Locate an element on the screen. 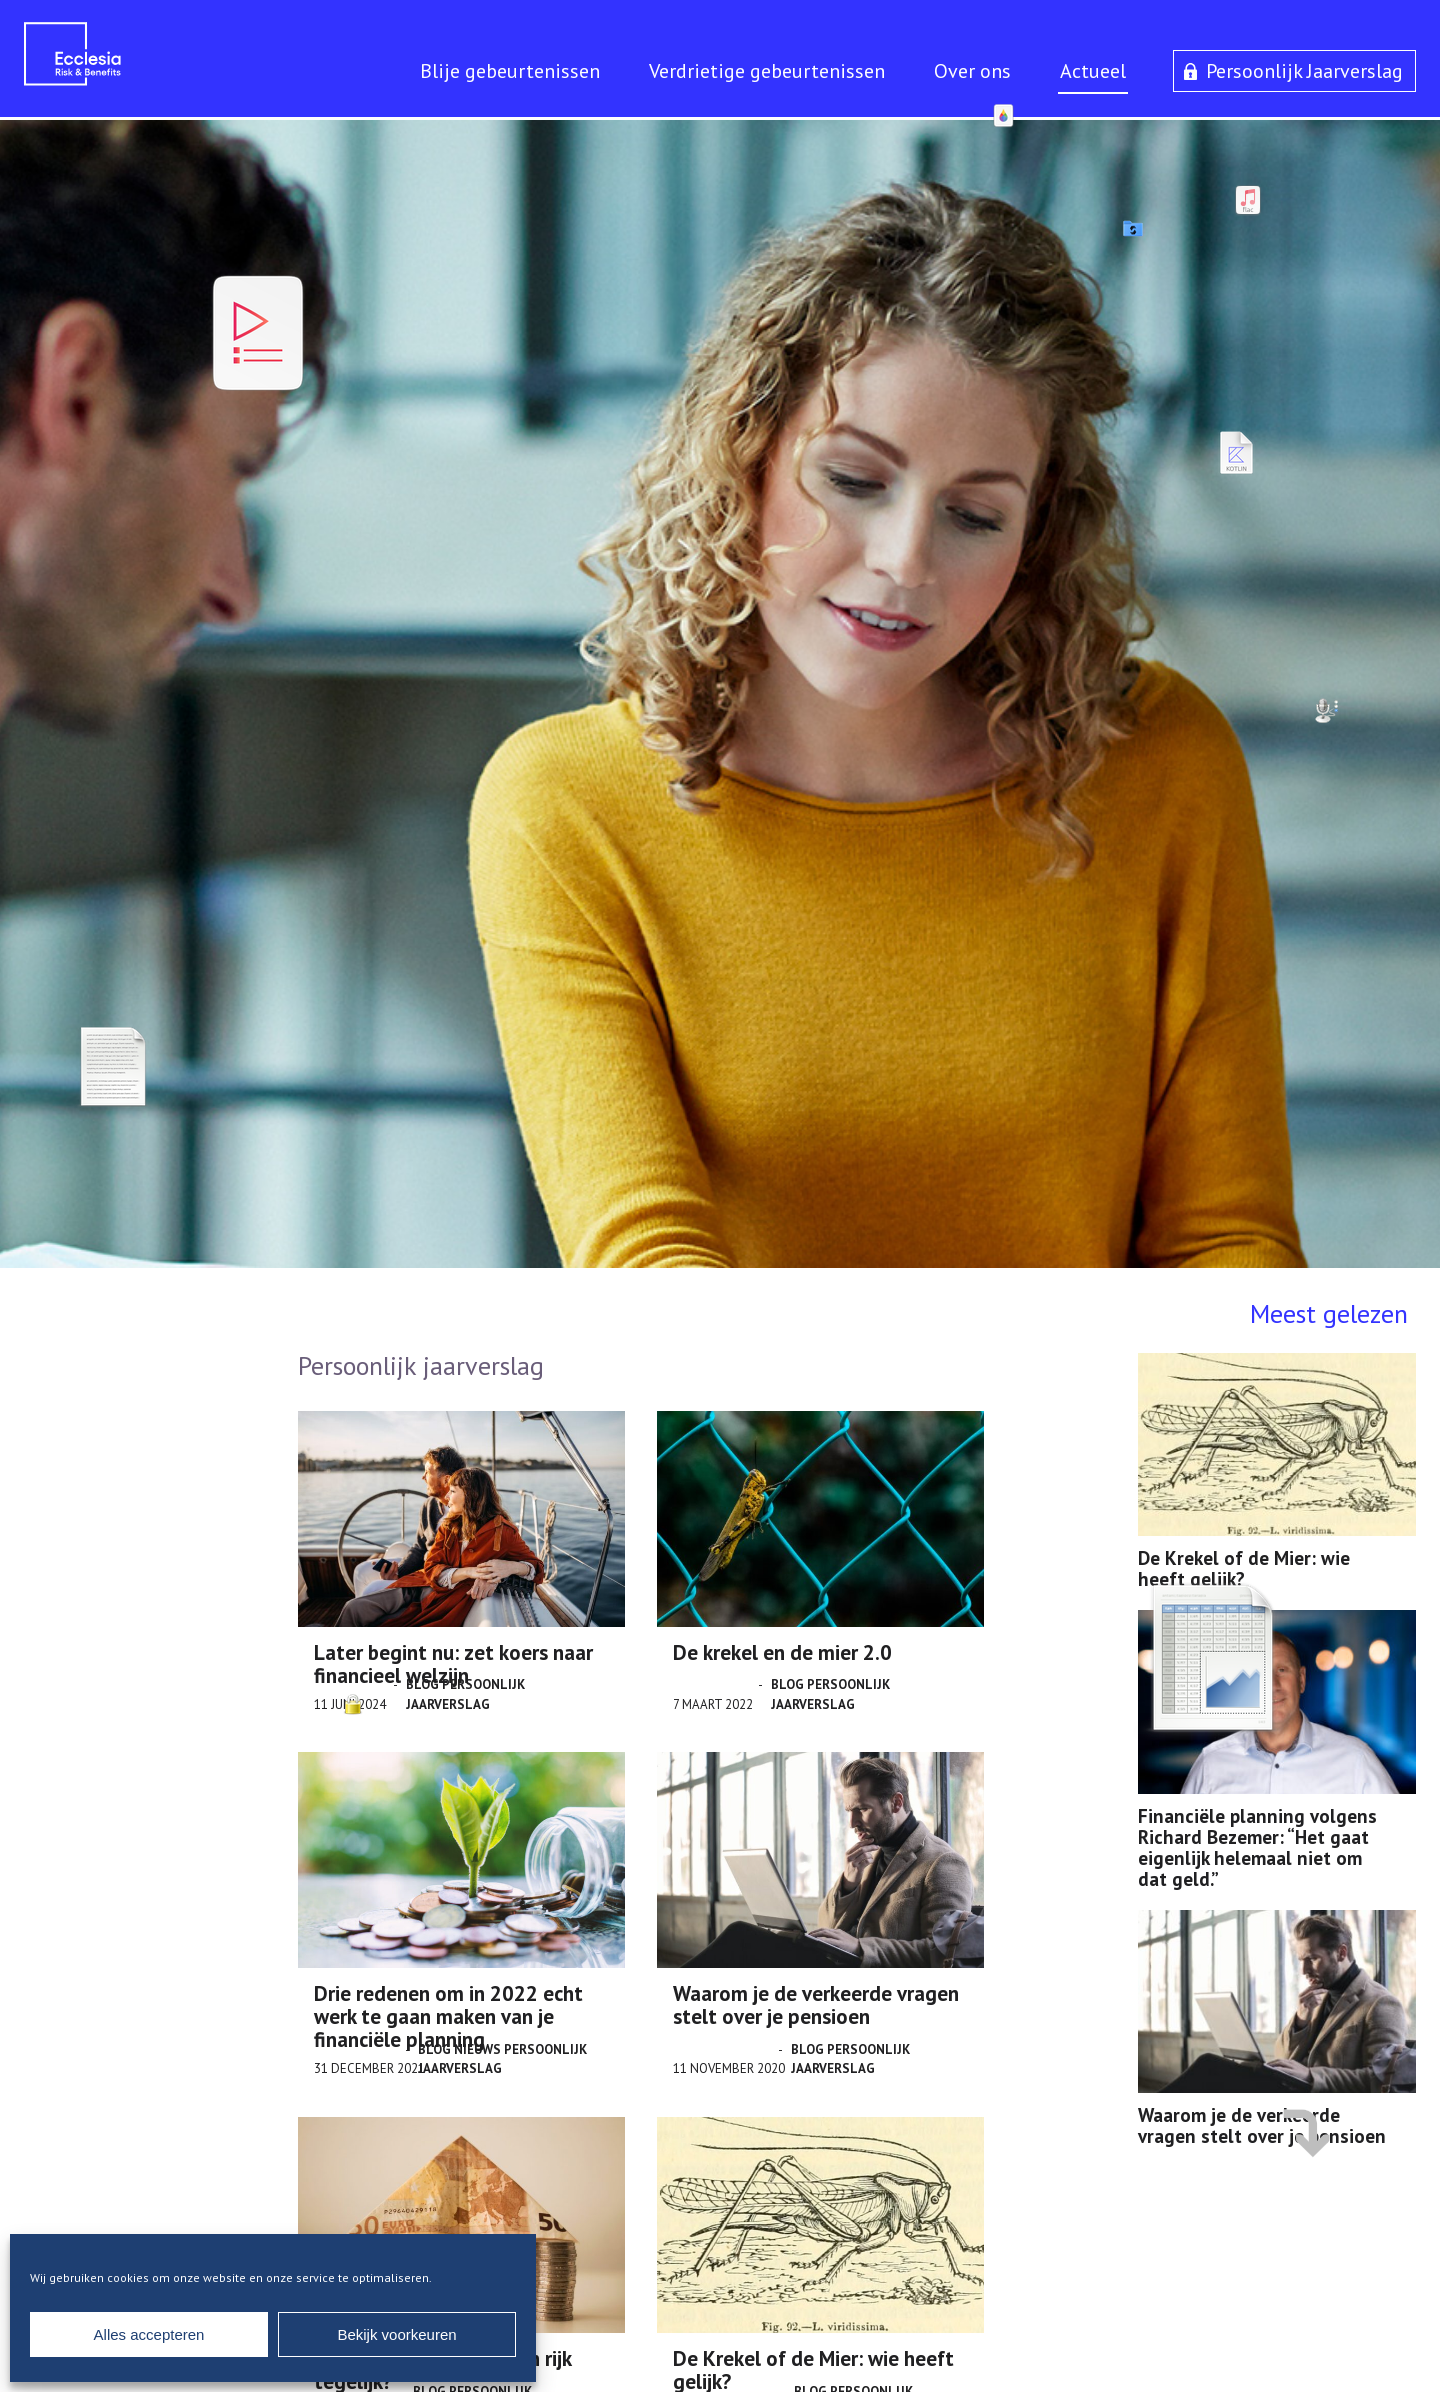 Image resolution: width=1440 pixels, height=2392 pixels. it87 hardware monitoring sensor data file is located at coordinates (1003, 115).